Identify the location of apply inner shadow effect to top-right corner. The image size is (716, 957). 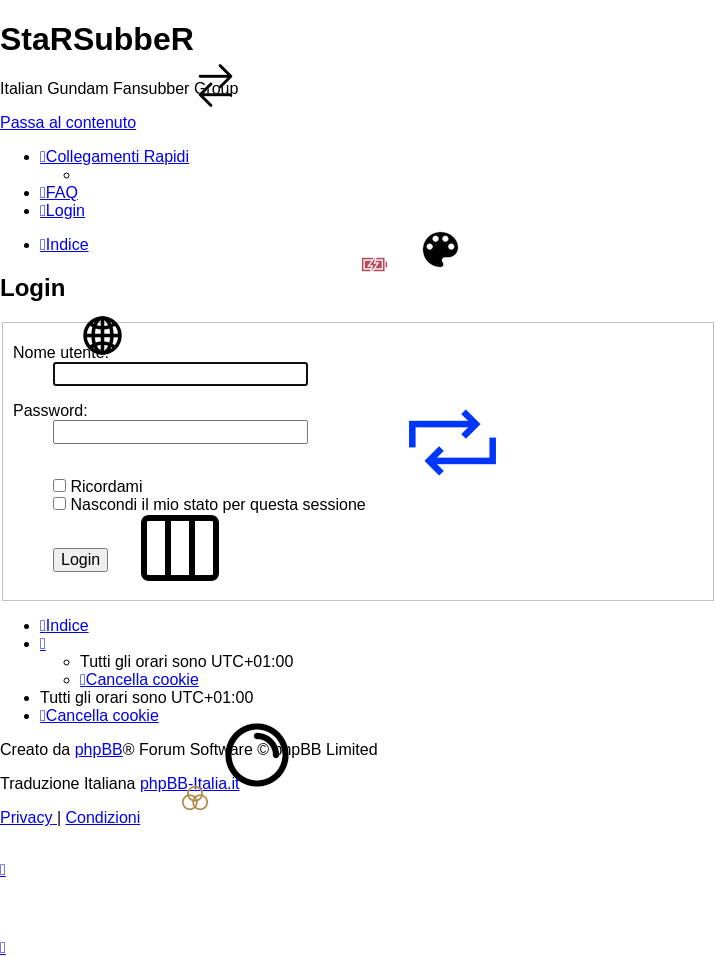
(257, 755).